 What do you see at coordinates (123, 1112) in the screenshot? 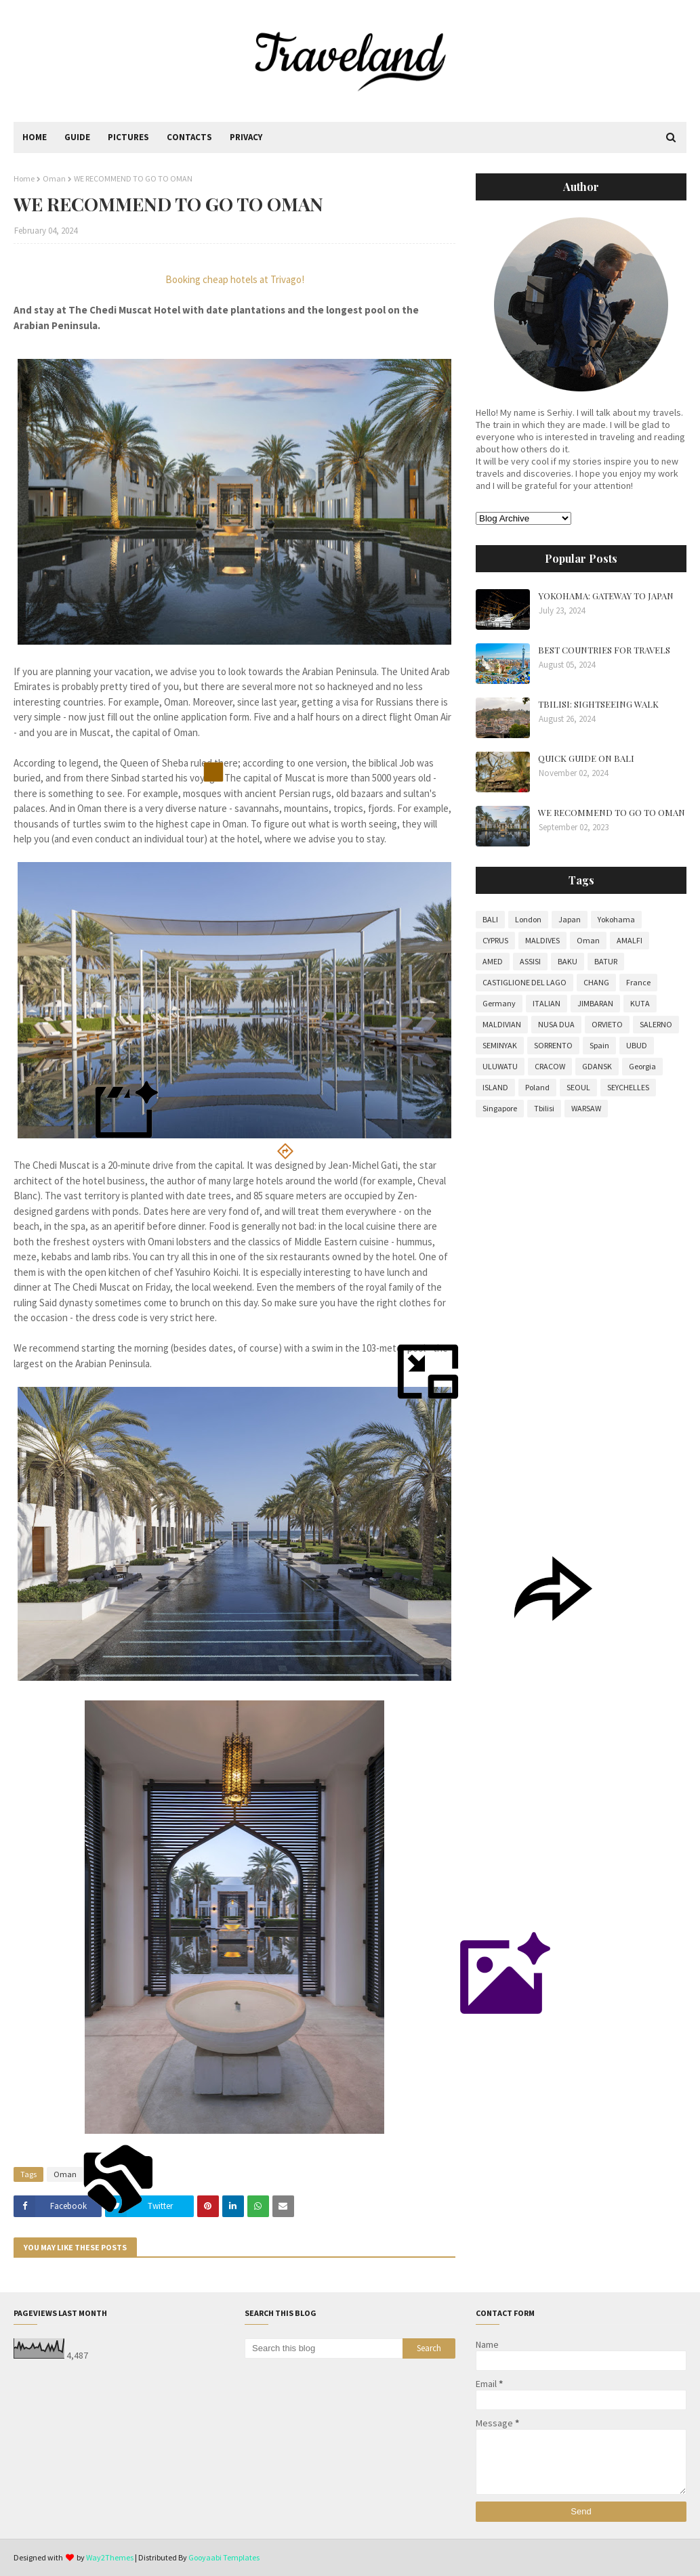
I see `generate video content using AI` at bounding box center [123, 1112].